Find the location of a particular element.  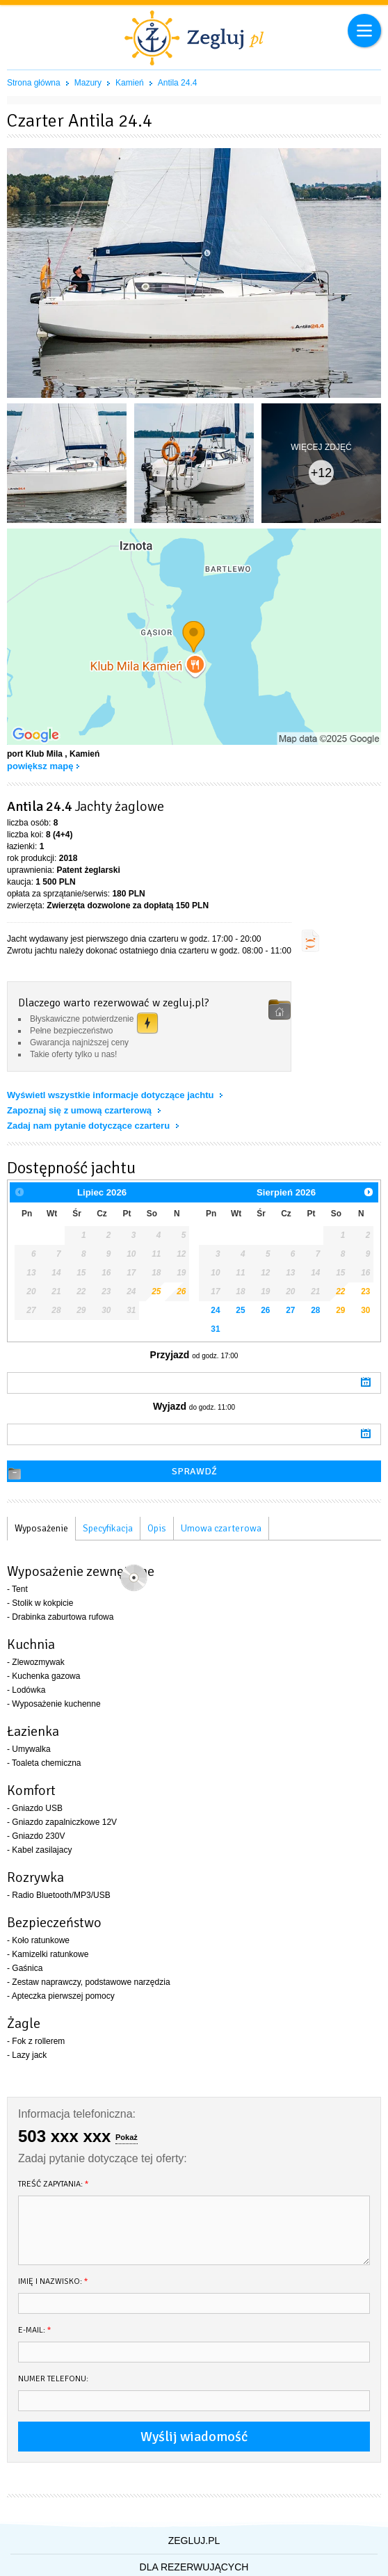

access power and battery settings is located at coordinates (147, 1023).